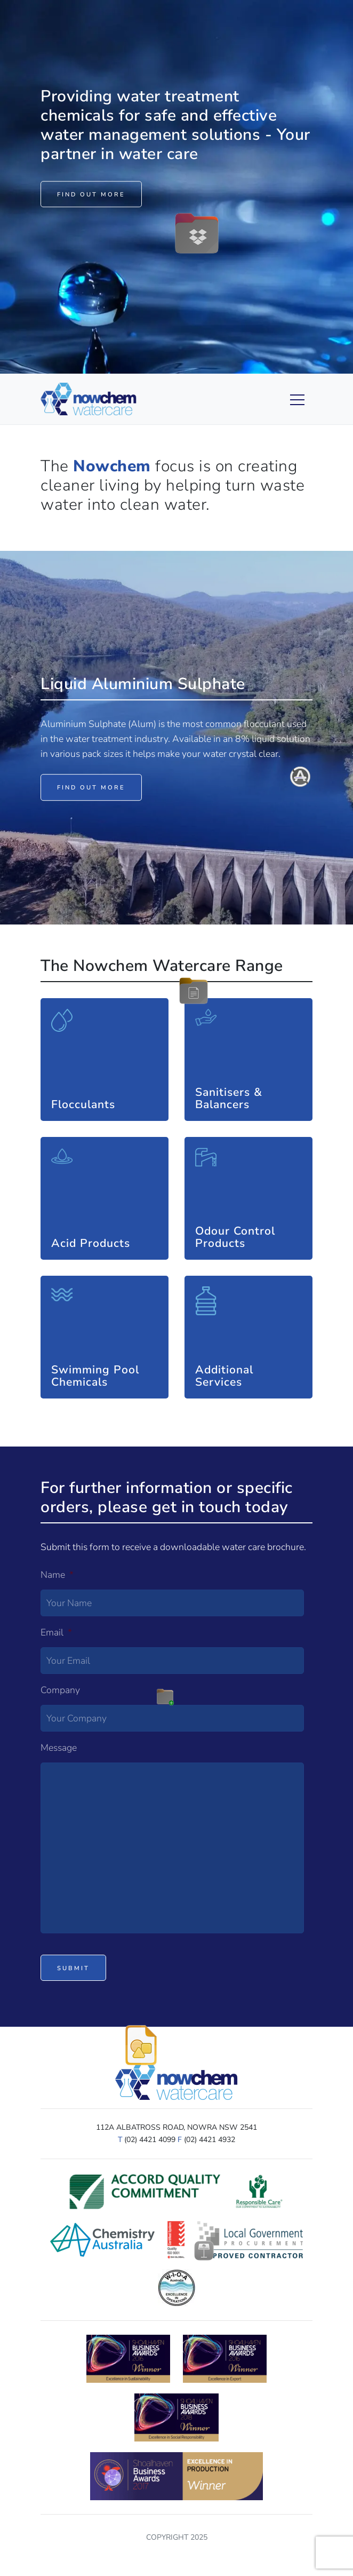  I want to click on libreoffice draw template file, so click(141, 2045).